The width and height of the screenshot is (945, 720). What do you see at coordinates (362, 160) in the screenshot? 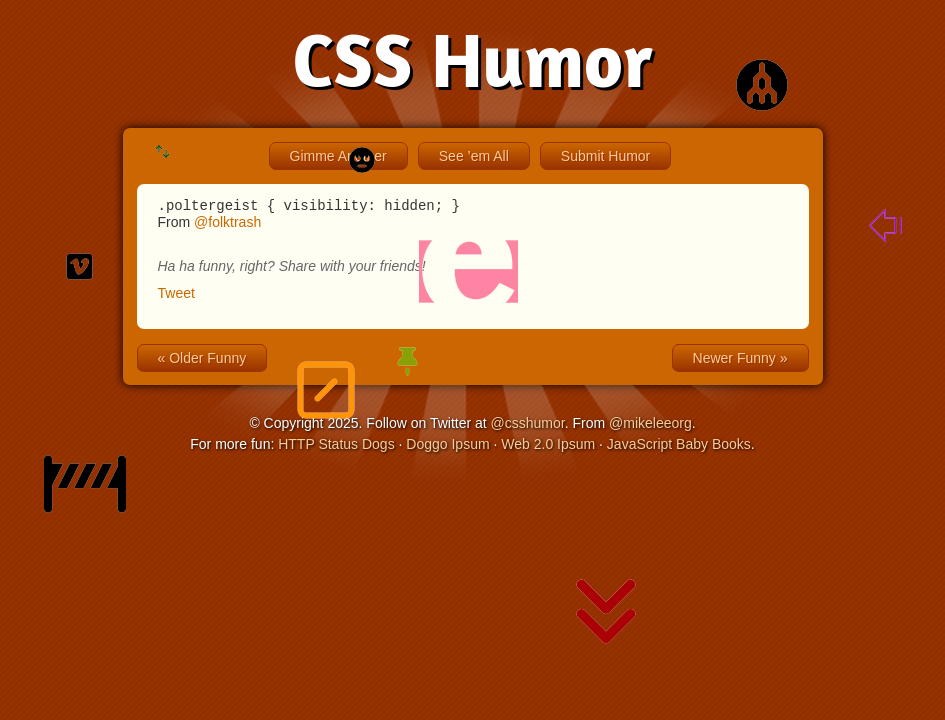
I see `express annoyance or disinterest in a reaction` at bounding box center [362, 160].